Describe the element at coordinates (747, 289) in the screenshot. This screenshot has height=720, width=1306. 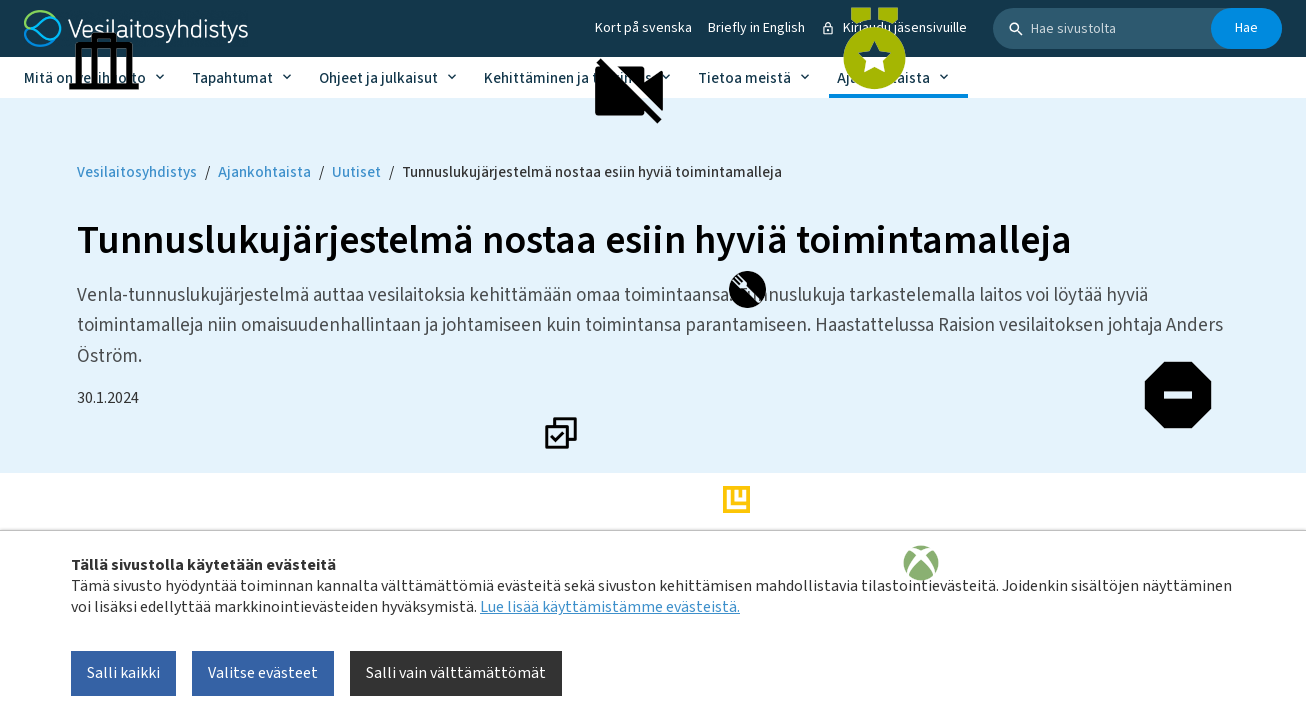
I see `visit Greasy Fork website` at that location.